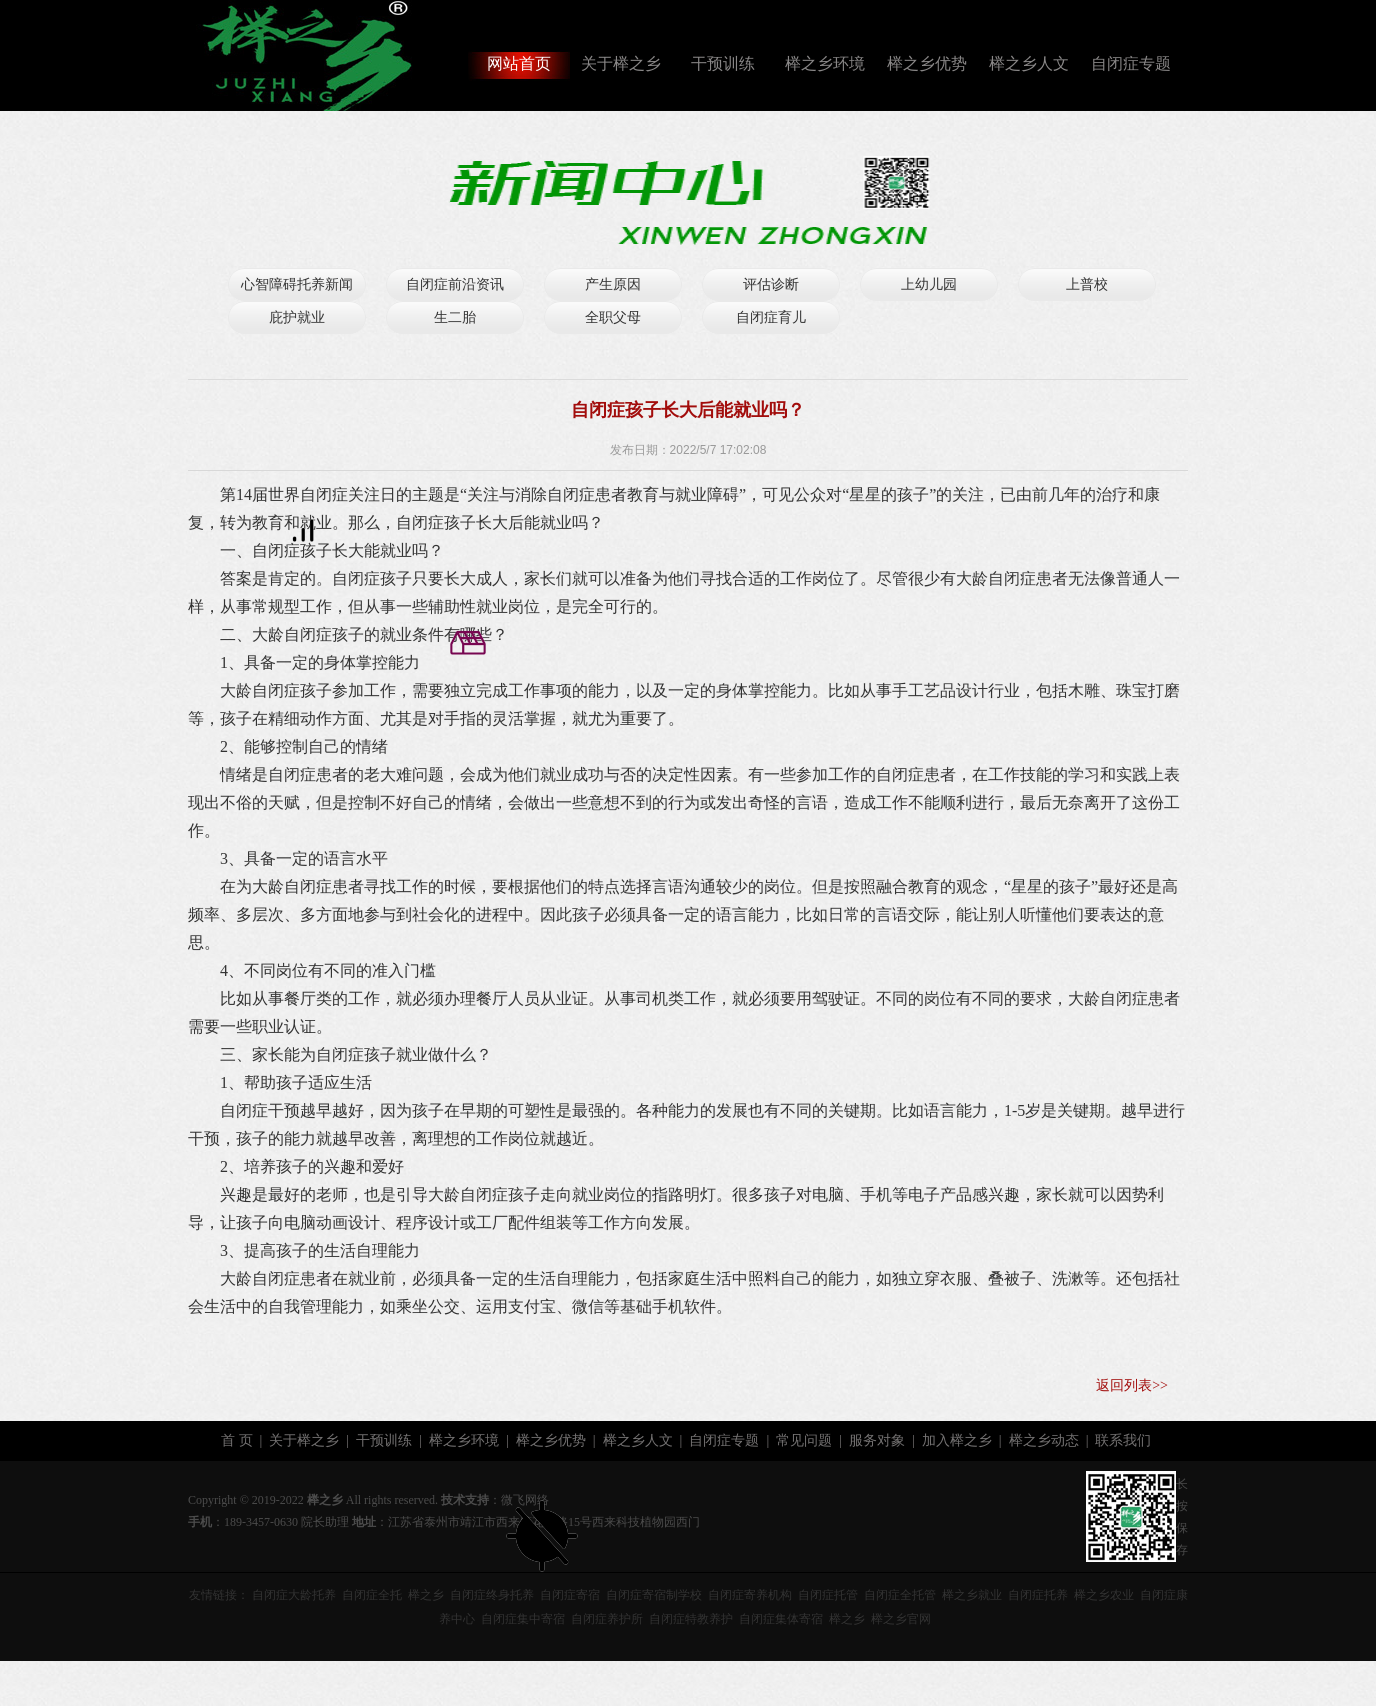  Describe the element at coordinates (468, 644) in the screenshot. I see `view solar panel system status` at that location.